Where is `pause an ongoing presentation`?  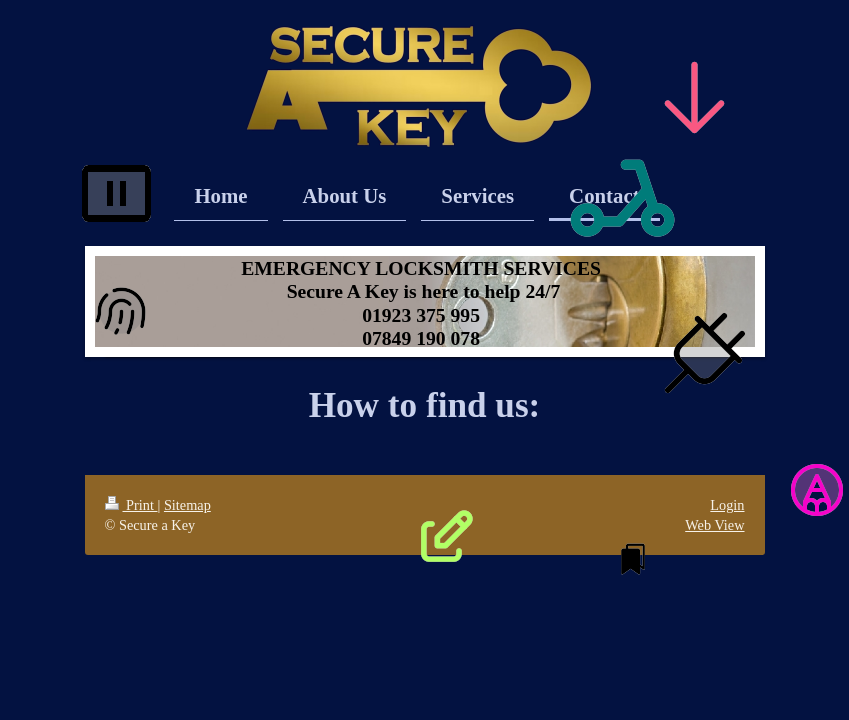 pause an ongoing presentation is located at coordinates (116, 193).